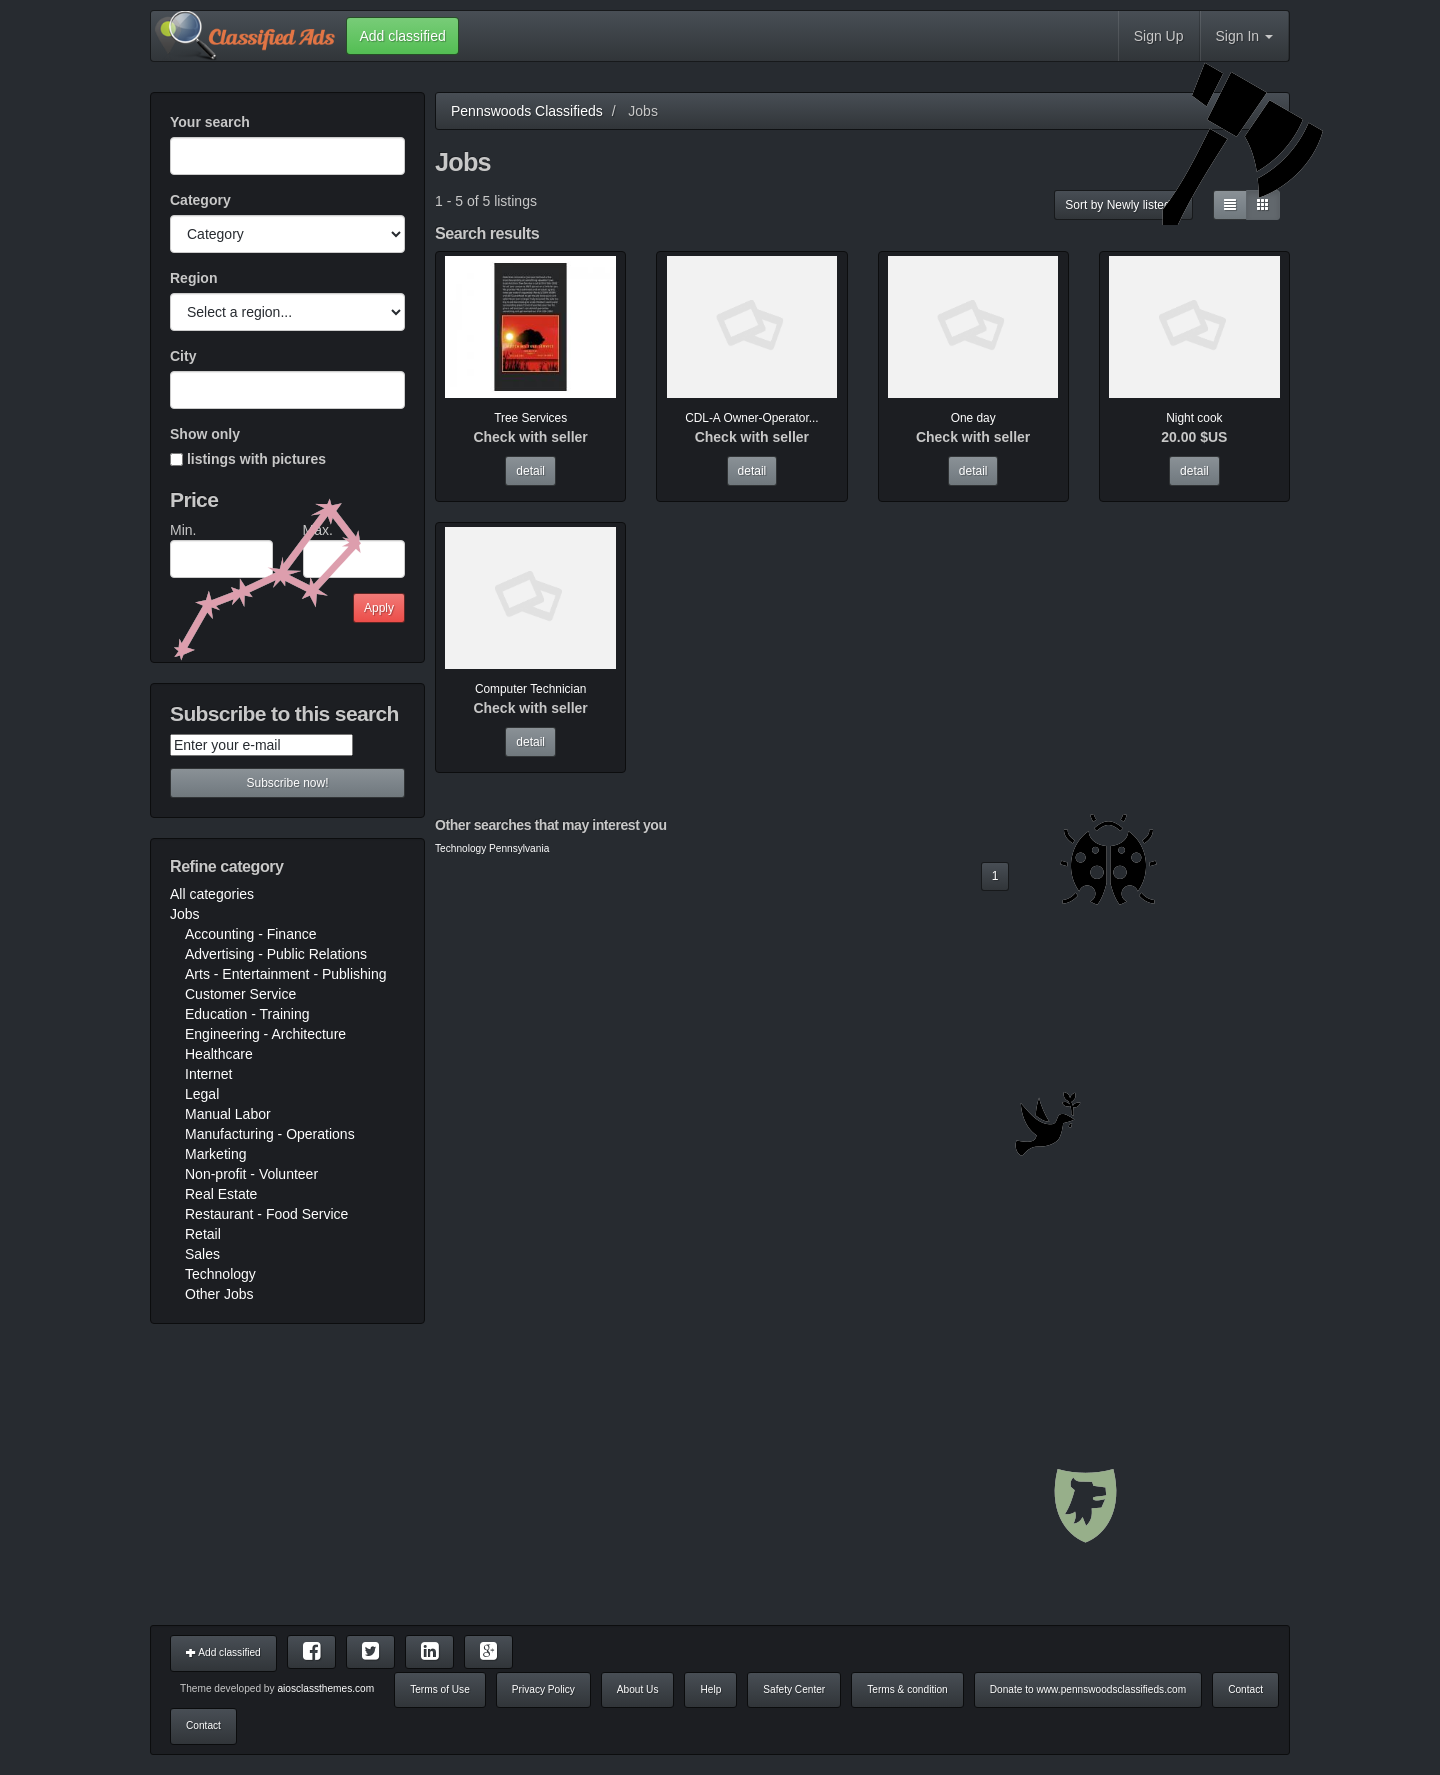 The image size is (1440, 1775). Describe the element at coordinates (267, 579) in the screenshot. I see `view ursa major constellation` at that location.